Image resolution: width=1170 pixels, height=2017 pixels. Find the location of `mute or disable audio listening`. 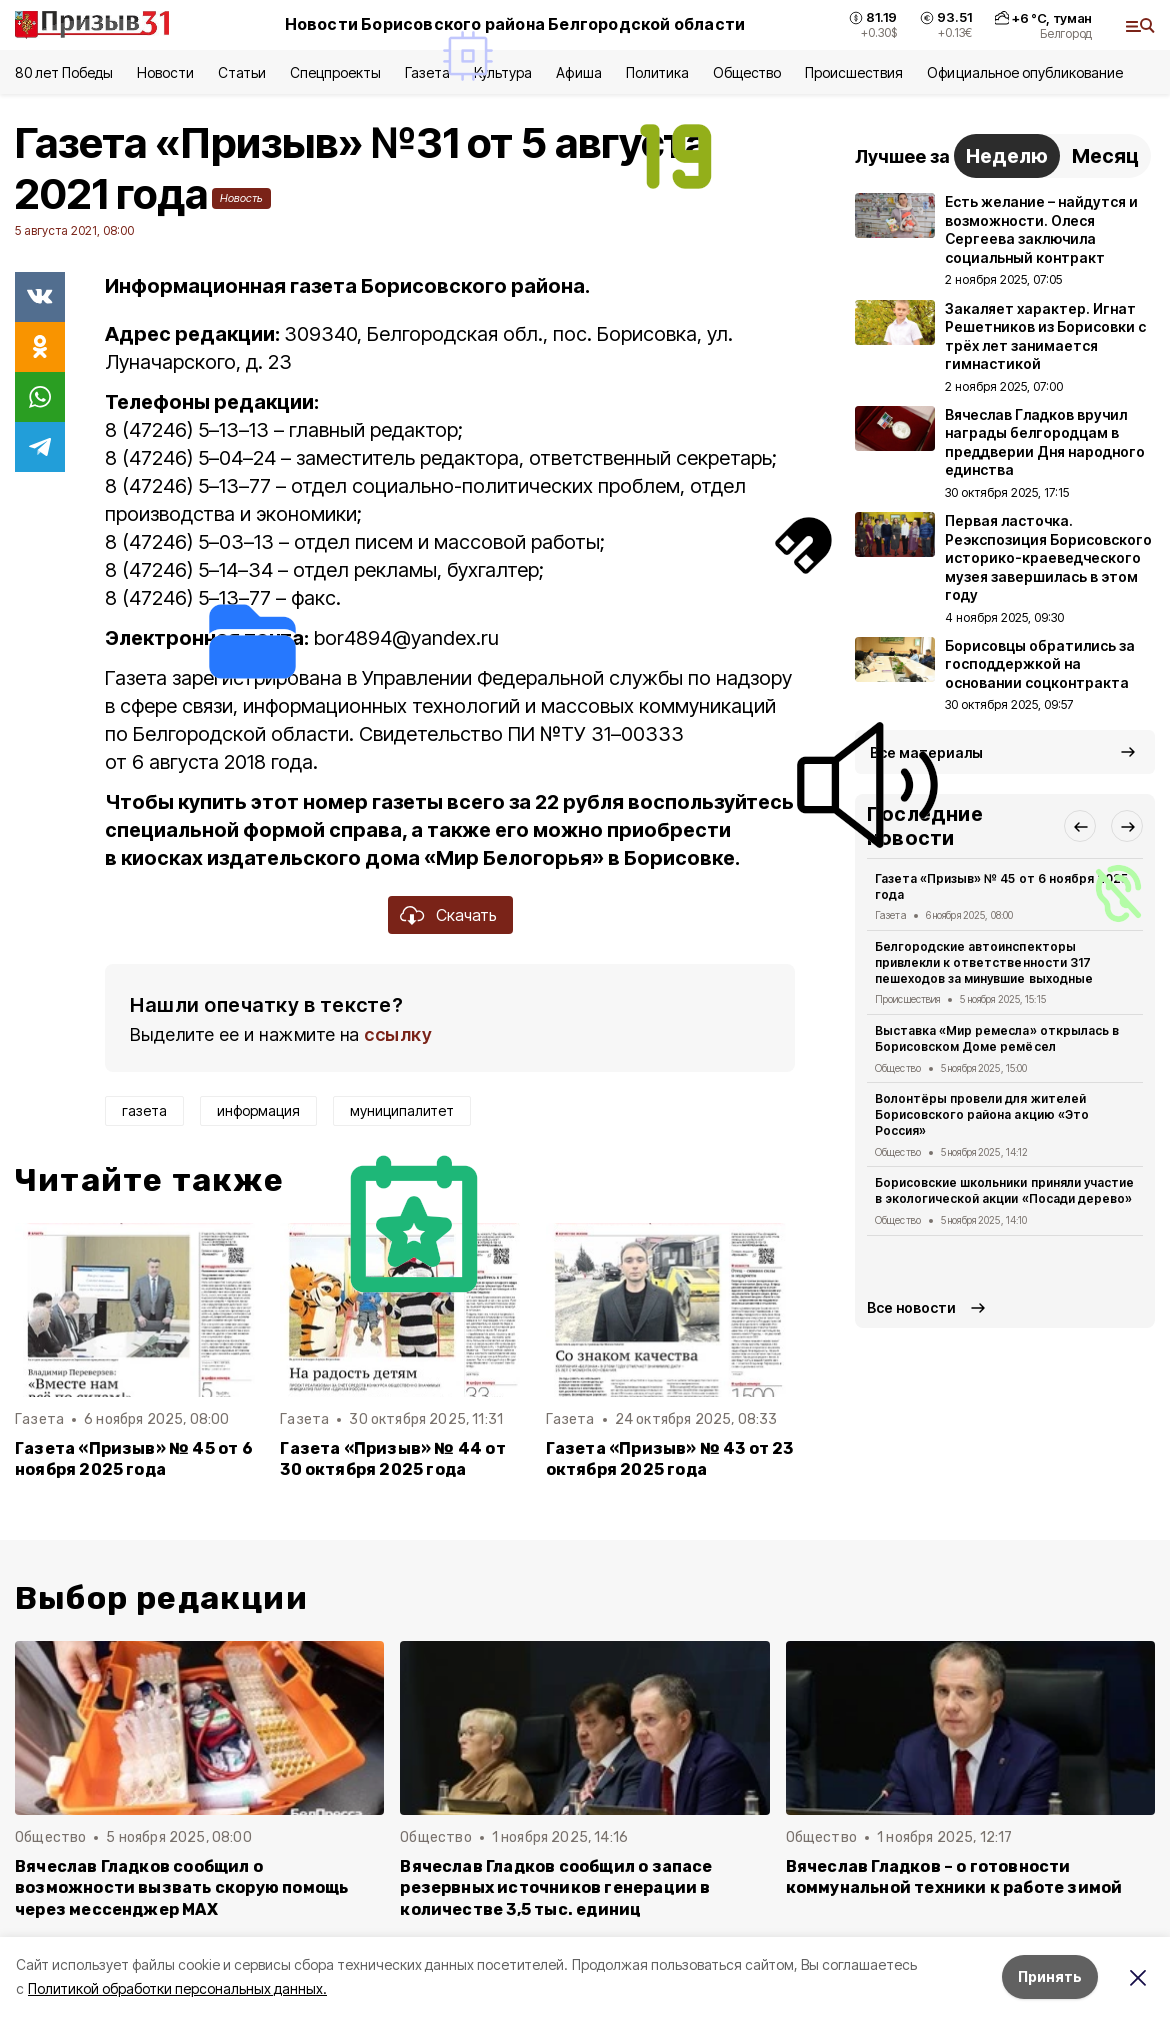

mute or disable audio listening is located at coordinates (1118, 893).